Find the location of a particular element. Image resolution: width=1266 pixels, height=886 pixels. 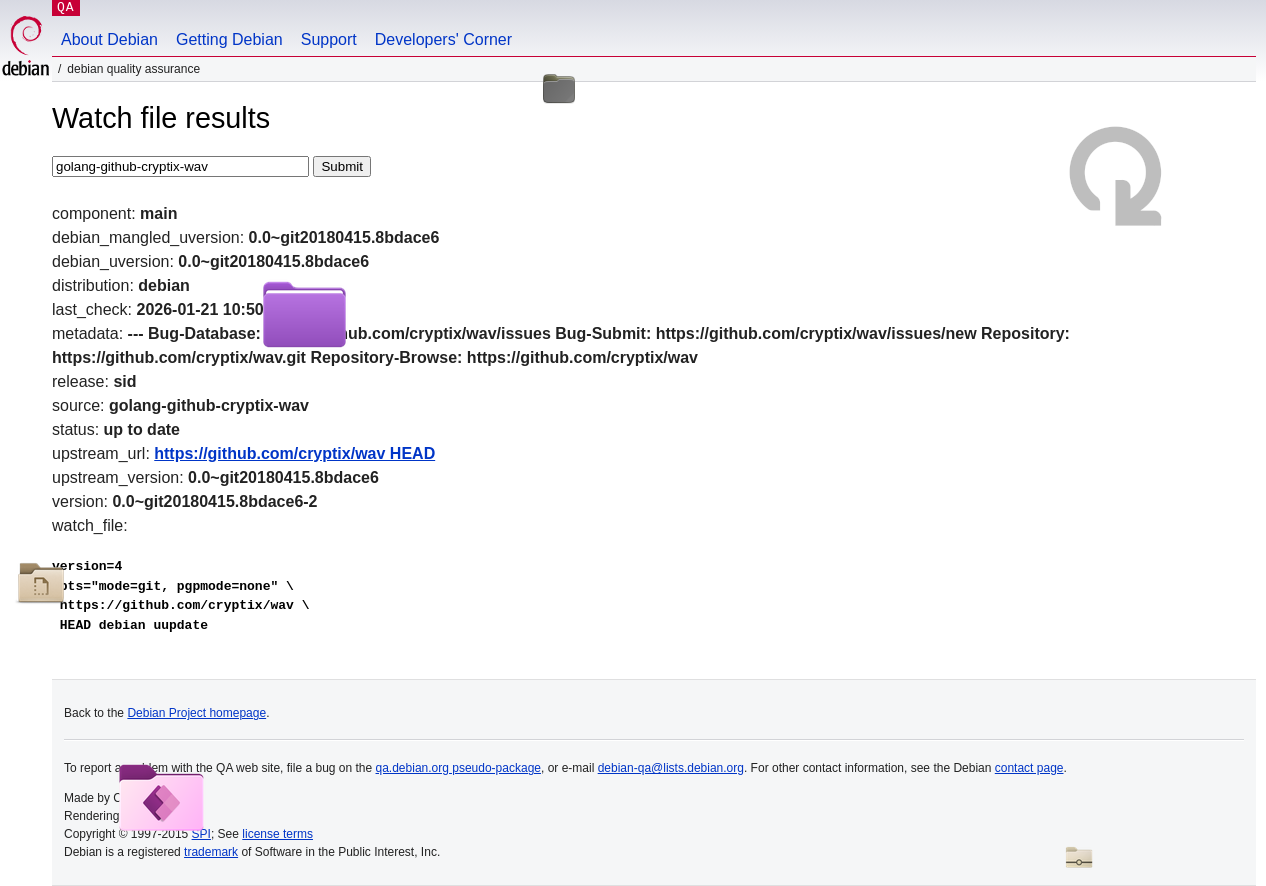

folder containing pokémon game files or assets is located at coordinates (1079, 858).